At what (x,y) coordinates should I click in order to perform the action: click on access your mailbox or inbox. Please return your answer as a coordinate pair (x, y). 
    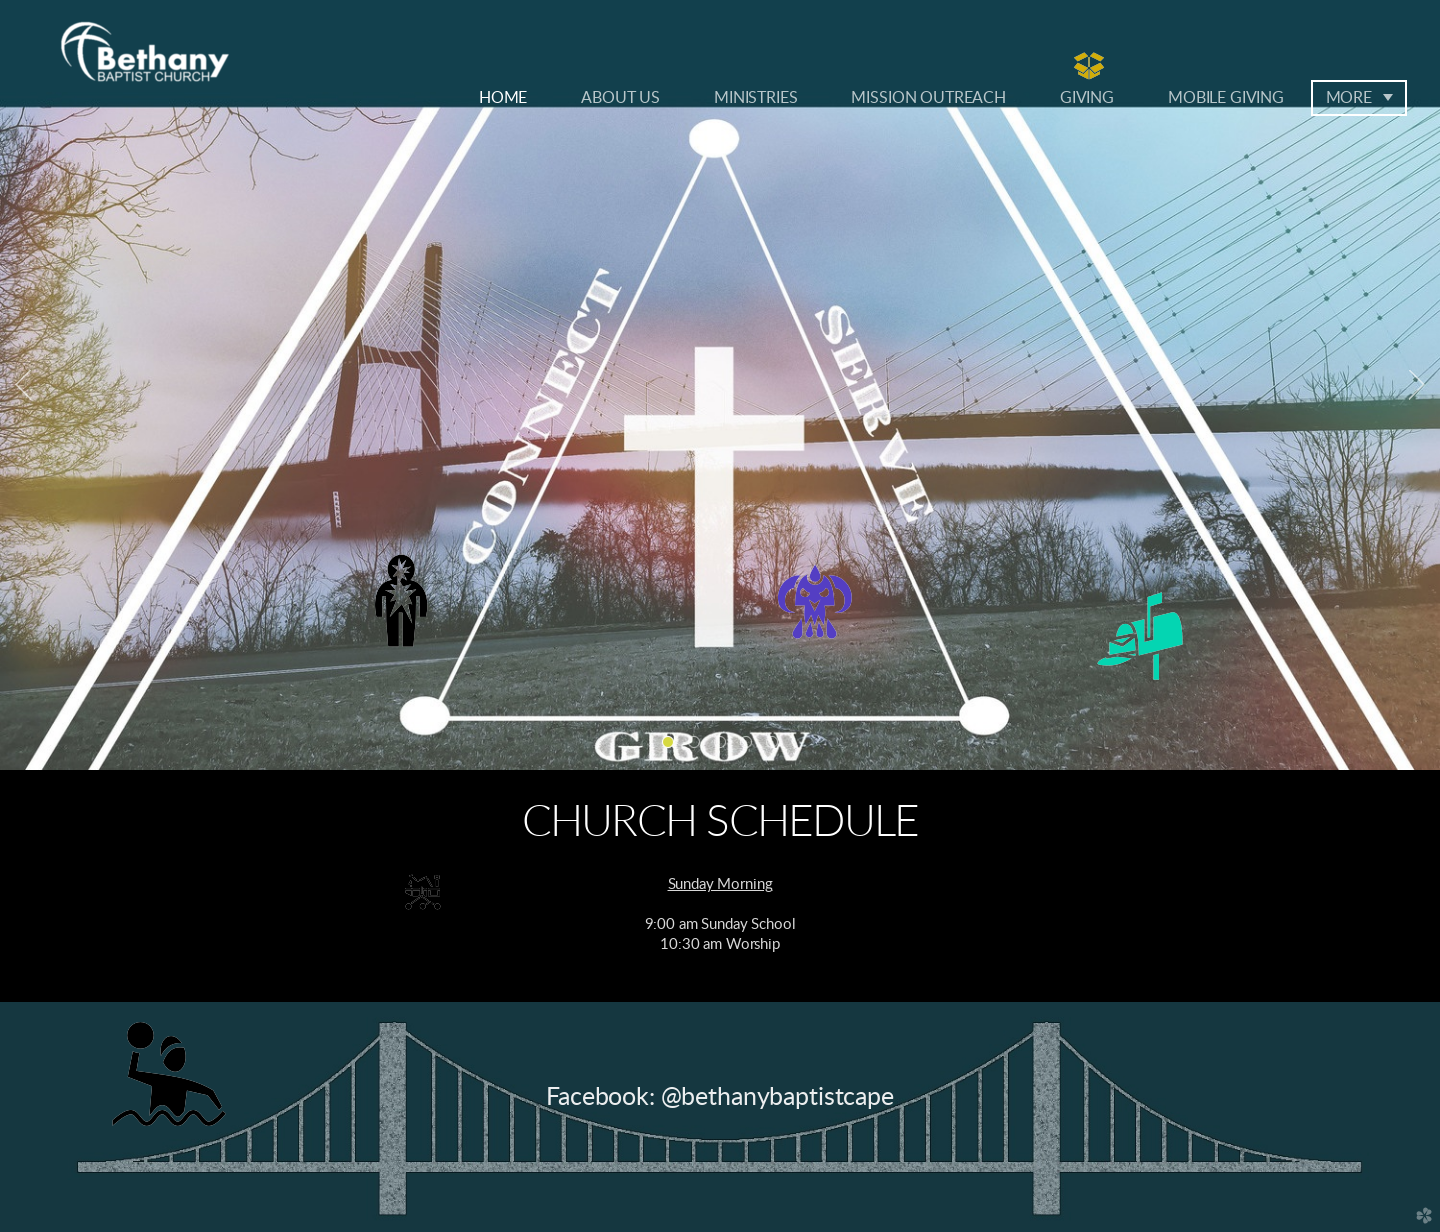
    Looking at the image, I should click on (1140, 636).